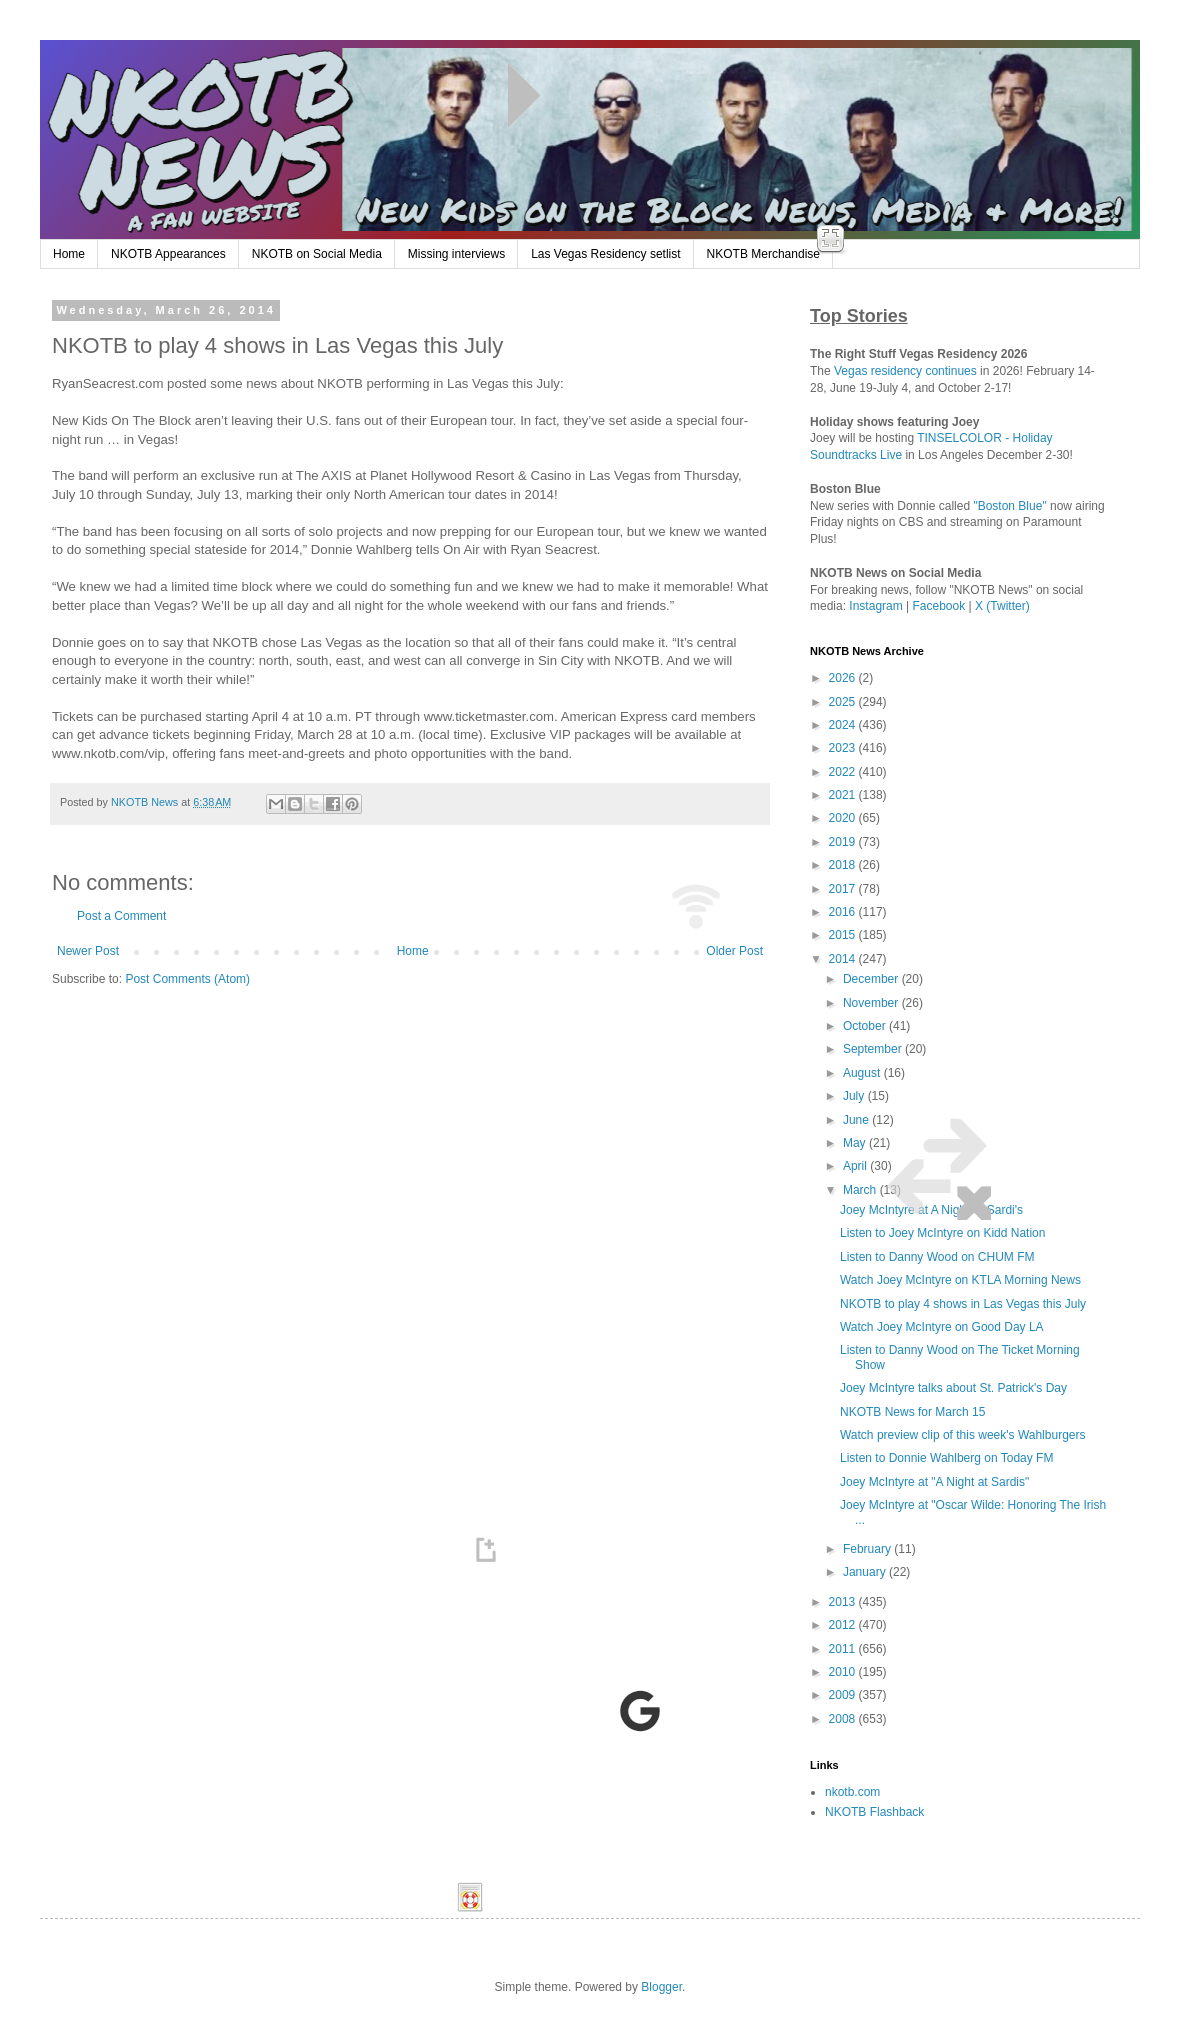 This screenshot has height=2035, width=1180. Describe the element at coordinates (470, 1897) in the screenshot. I see `access help documentation` at that location.